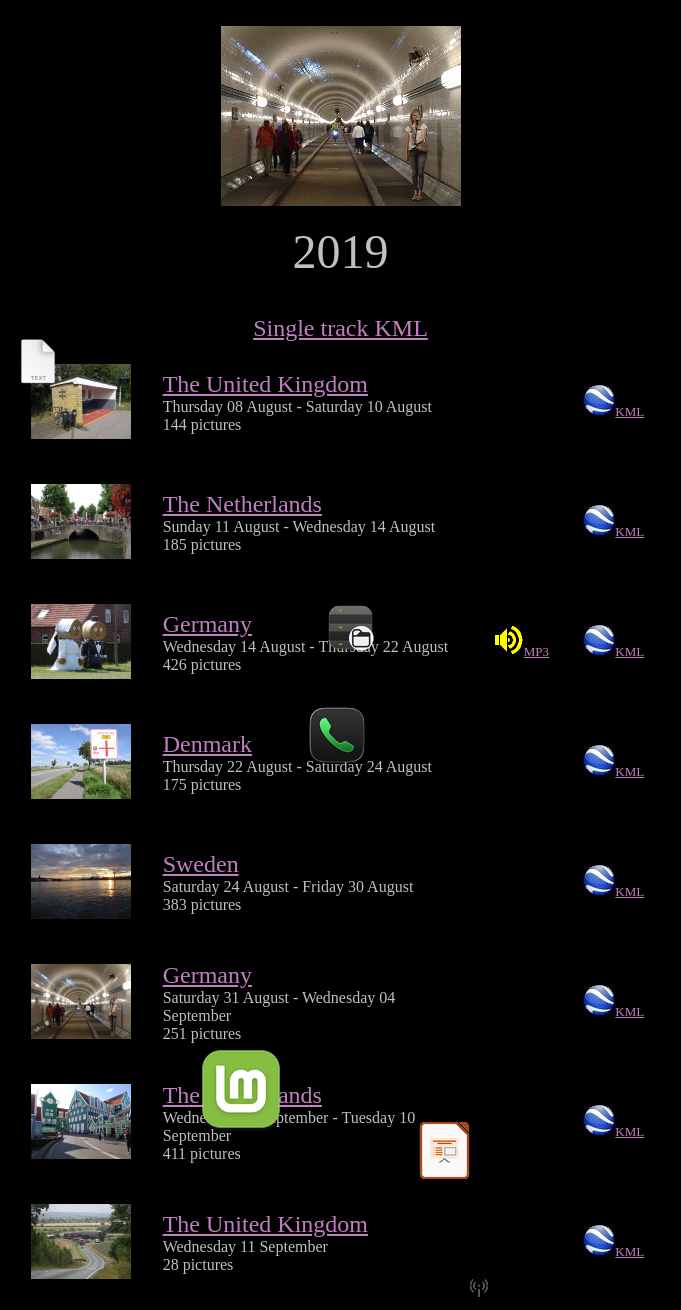  Describe the element at coordinates (337, 735) in the screenshot. I see `open the phone app to make or receive calls` at that location.